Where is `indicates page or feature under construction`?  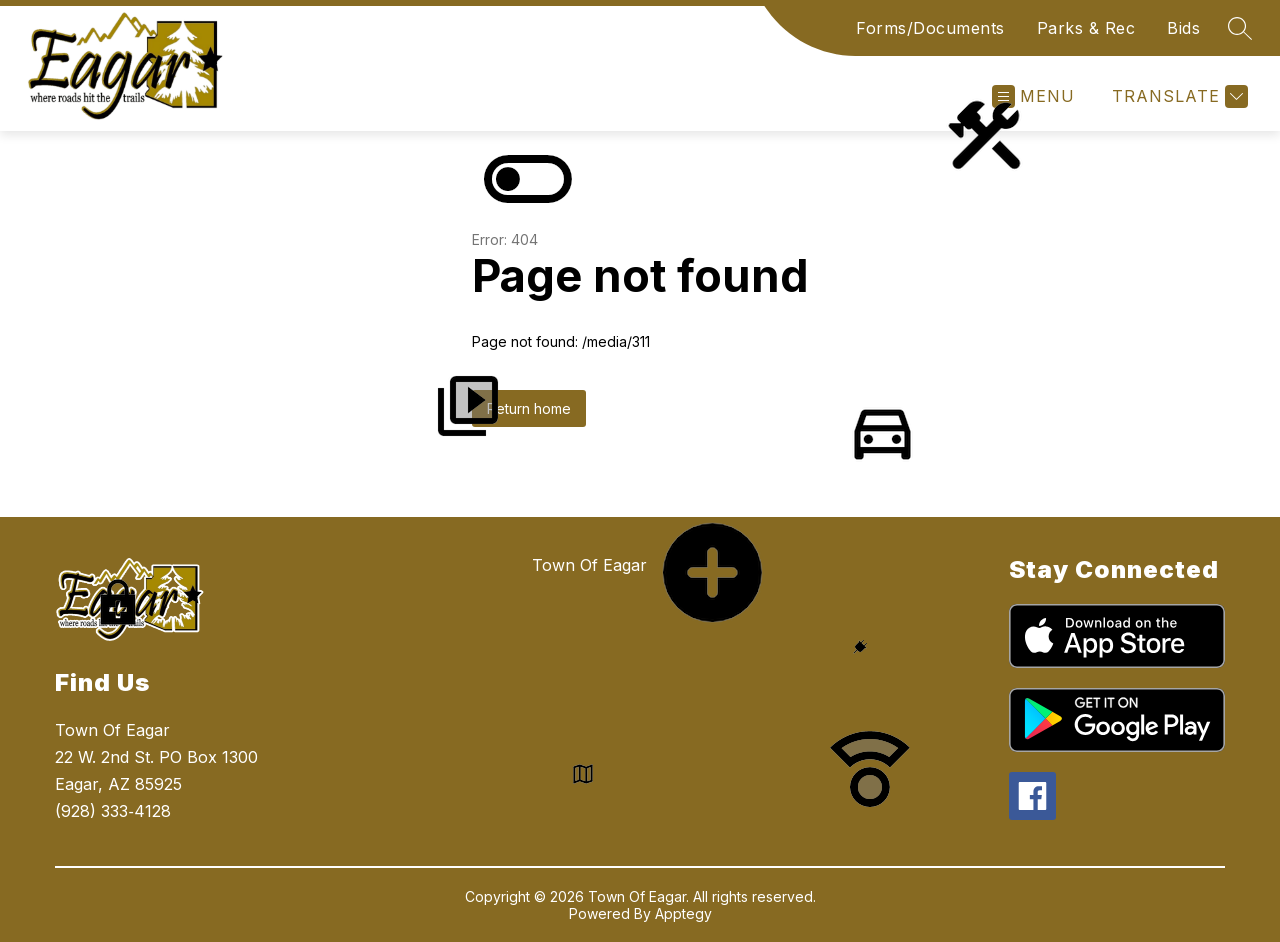 indicates page or feature under construction is located at coordinates (984, 136).